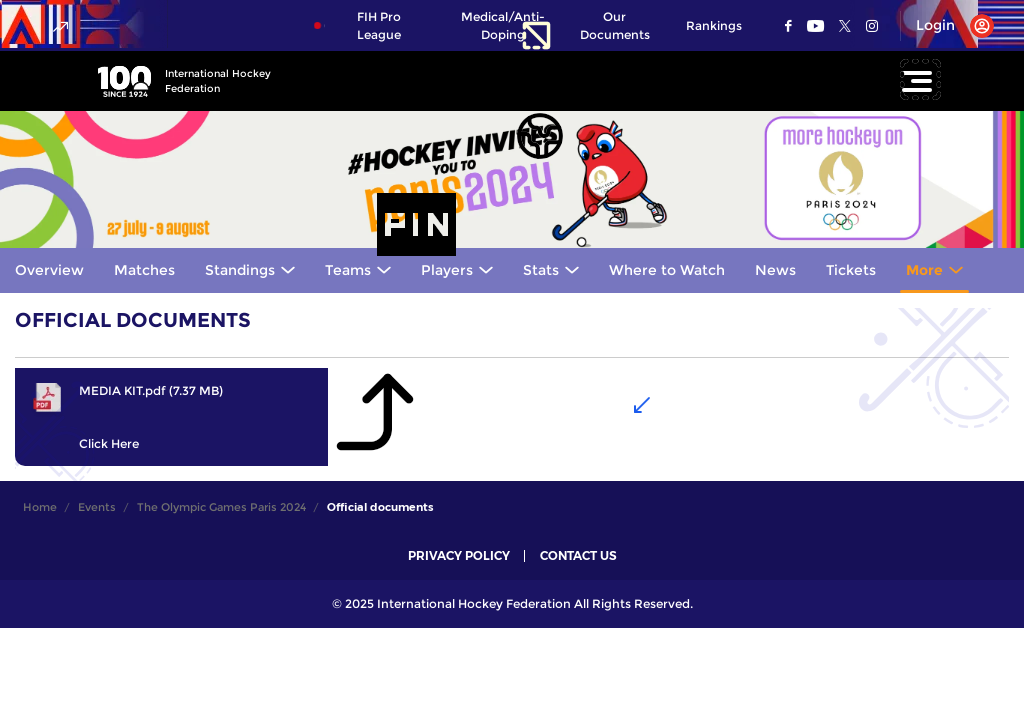 The height and width of the screenshot is (720, 1024). What do you see at coordinates (642, 405) in the screenshot?
I see `move item to the bottom-left corner` at bounding box center [642, 405].